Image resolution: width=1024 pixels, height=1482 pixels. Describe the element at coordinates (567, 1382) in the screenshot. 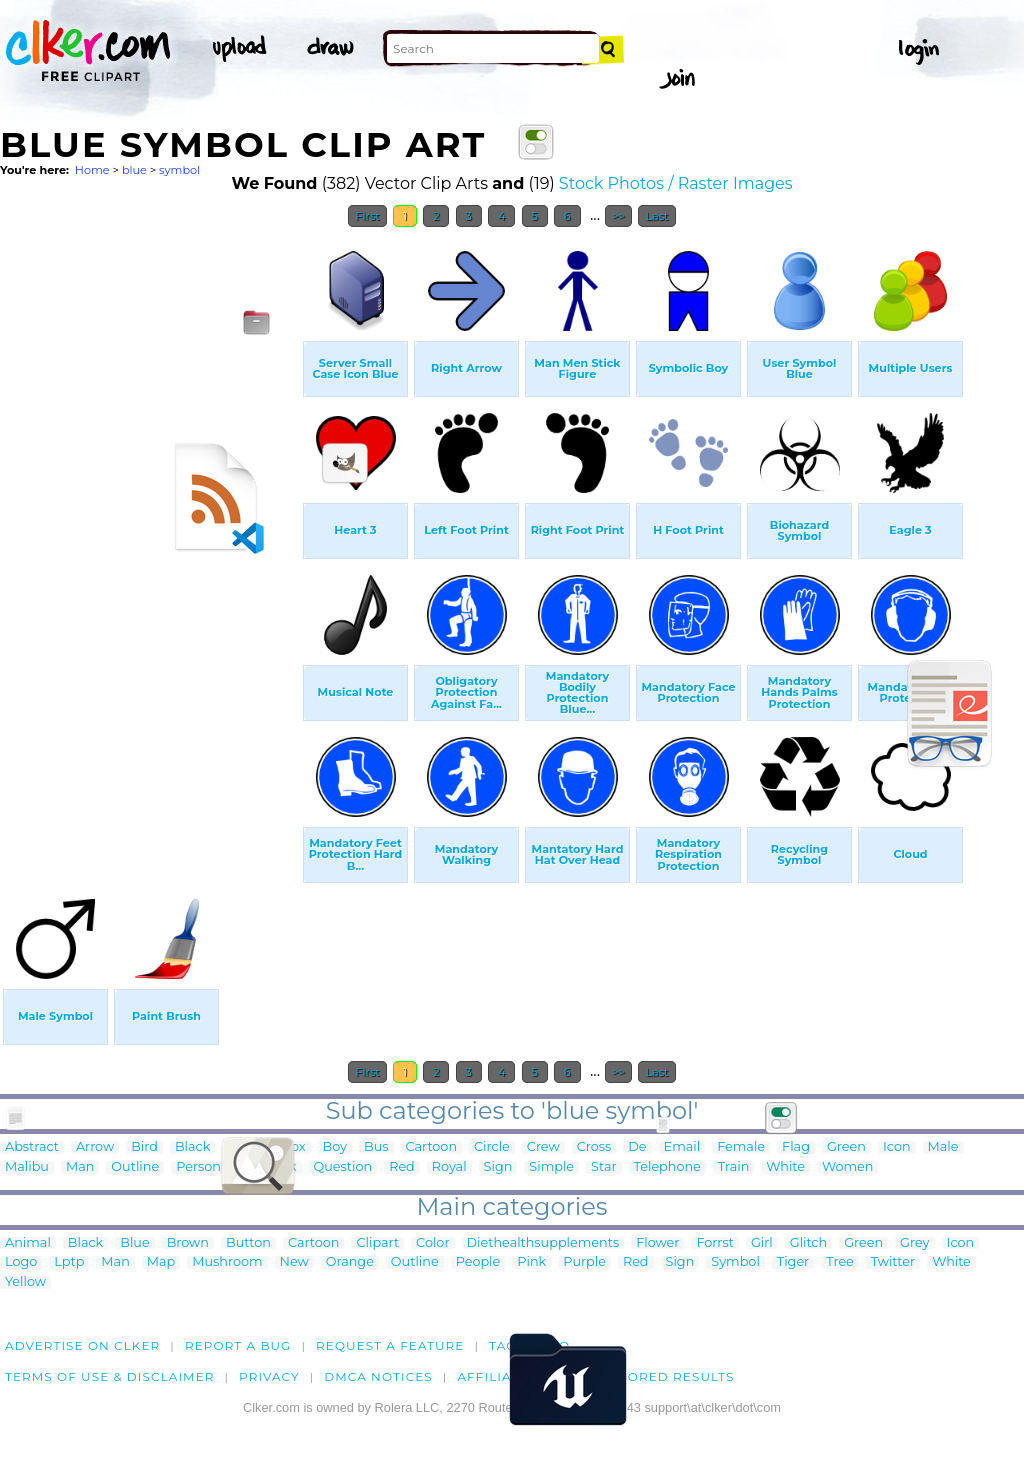

I see `folder containing Unreal Engine project files` at that location.